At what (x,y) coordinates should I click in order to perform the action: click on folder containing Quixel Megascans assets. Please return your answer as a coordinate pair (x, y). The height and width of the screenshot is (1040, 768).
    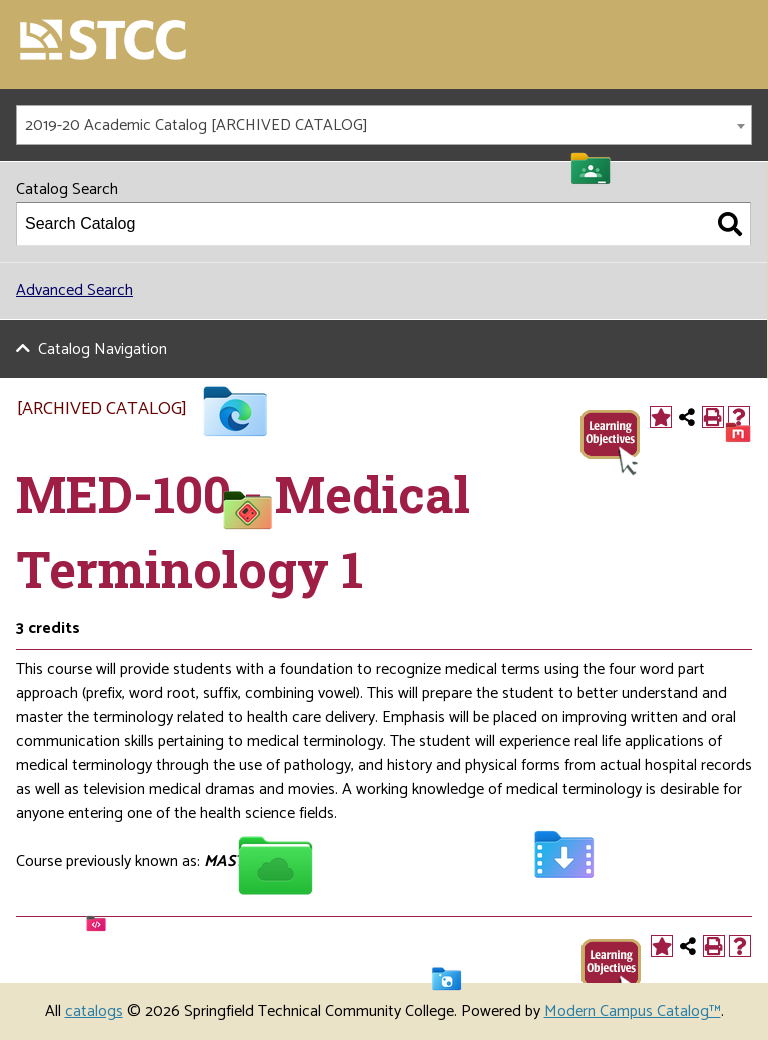
    Looking at the image, I should click on (738, 433).